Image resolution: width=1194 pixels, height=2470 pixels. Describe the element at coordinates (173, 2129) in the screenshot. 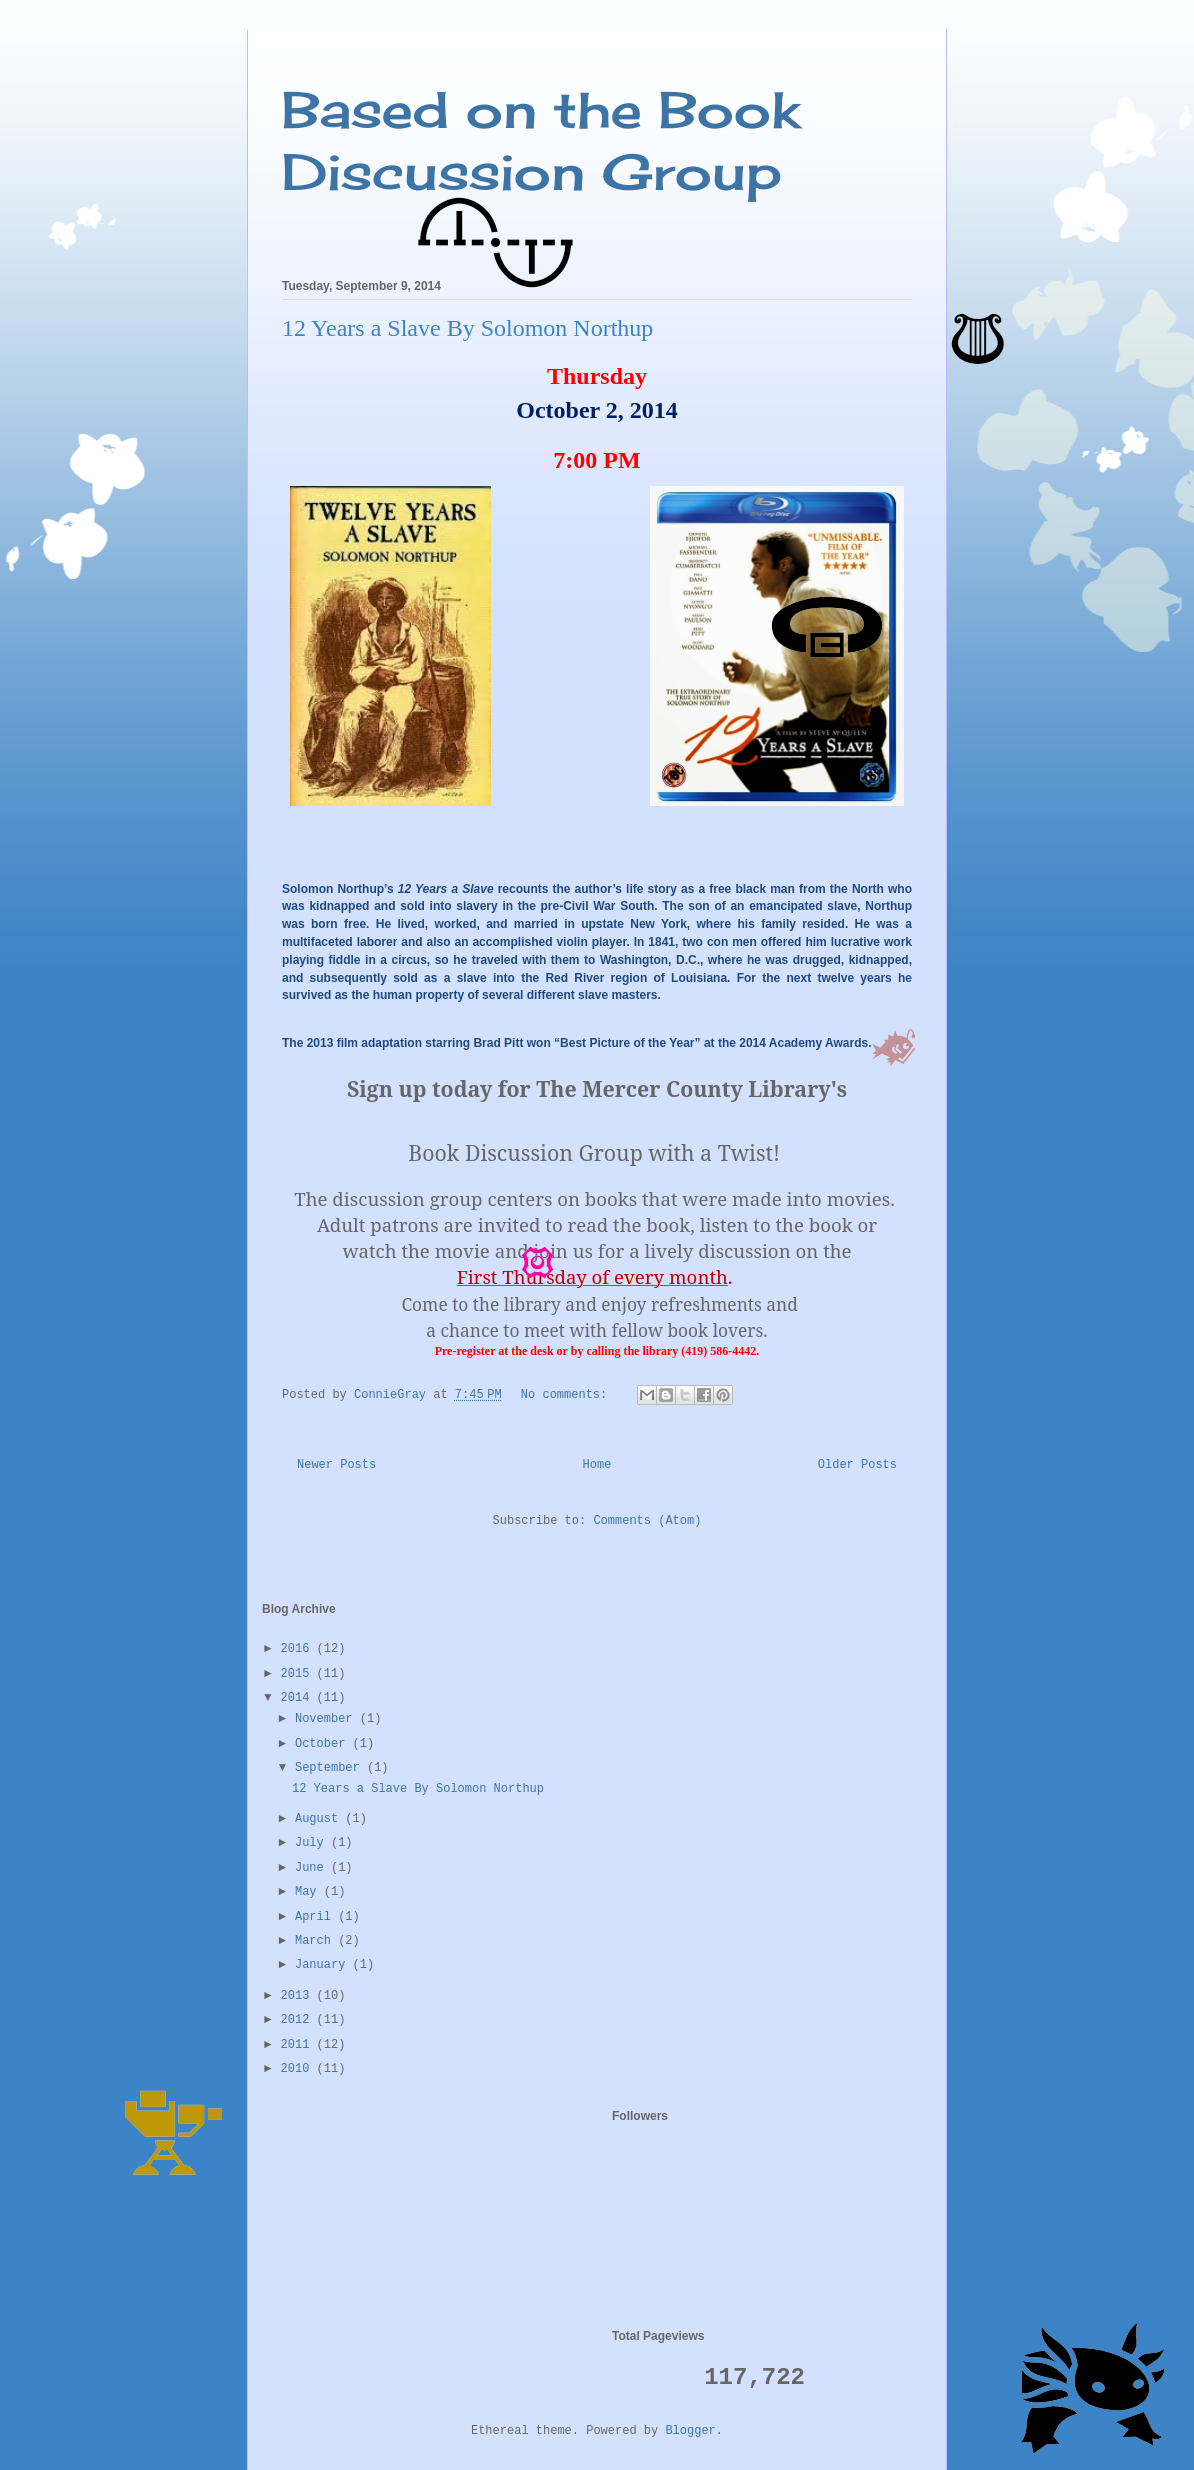

I see `deploy automated defense turret` at that location.